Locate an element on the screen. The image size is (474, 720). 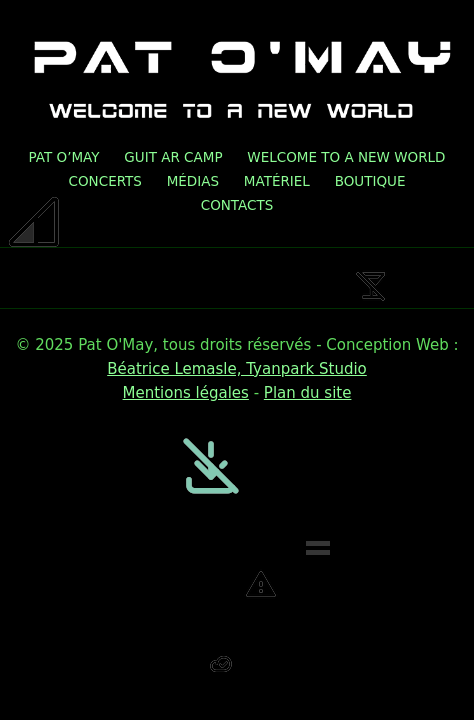
switch to stream or list view is located at coordinates (317, 548).